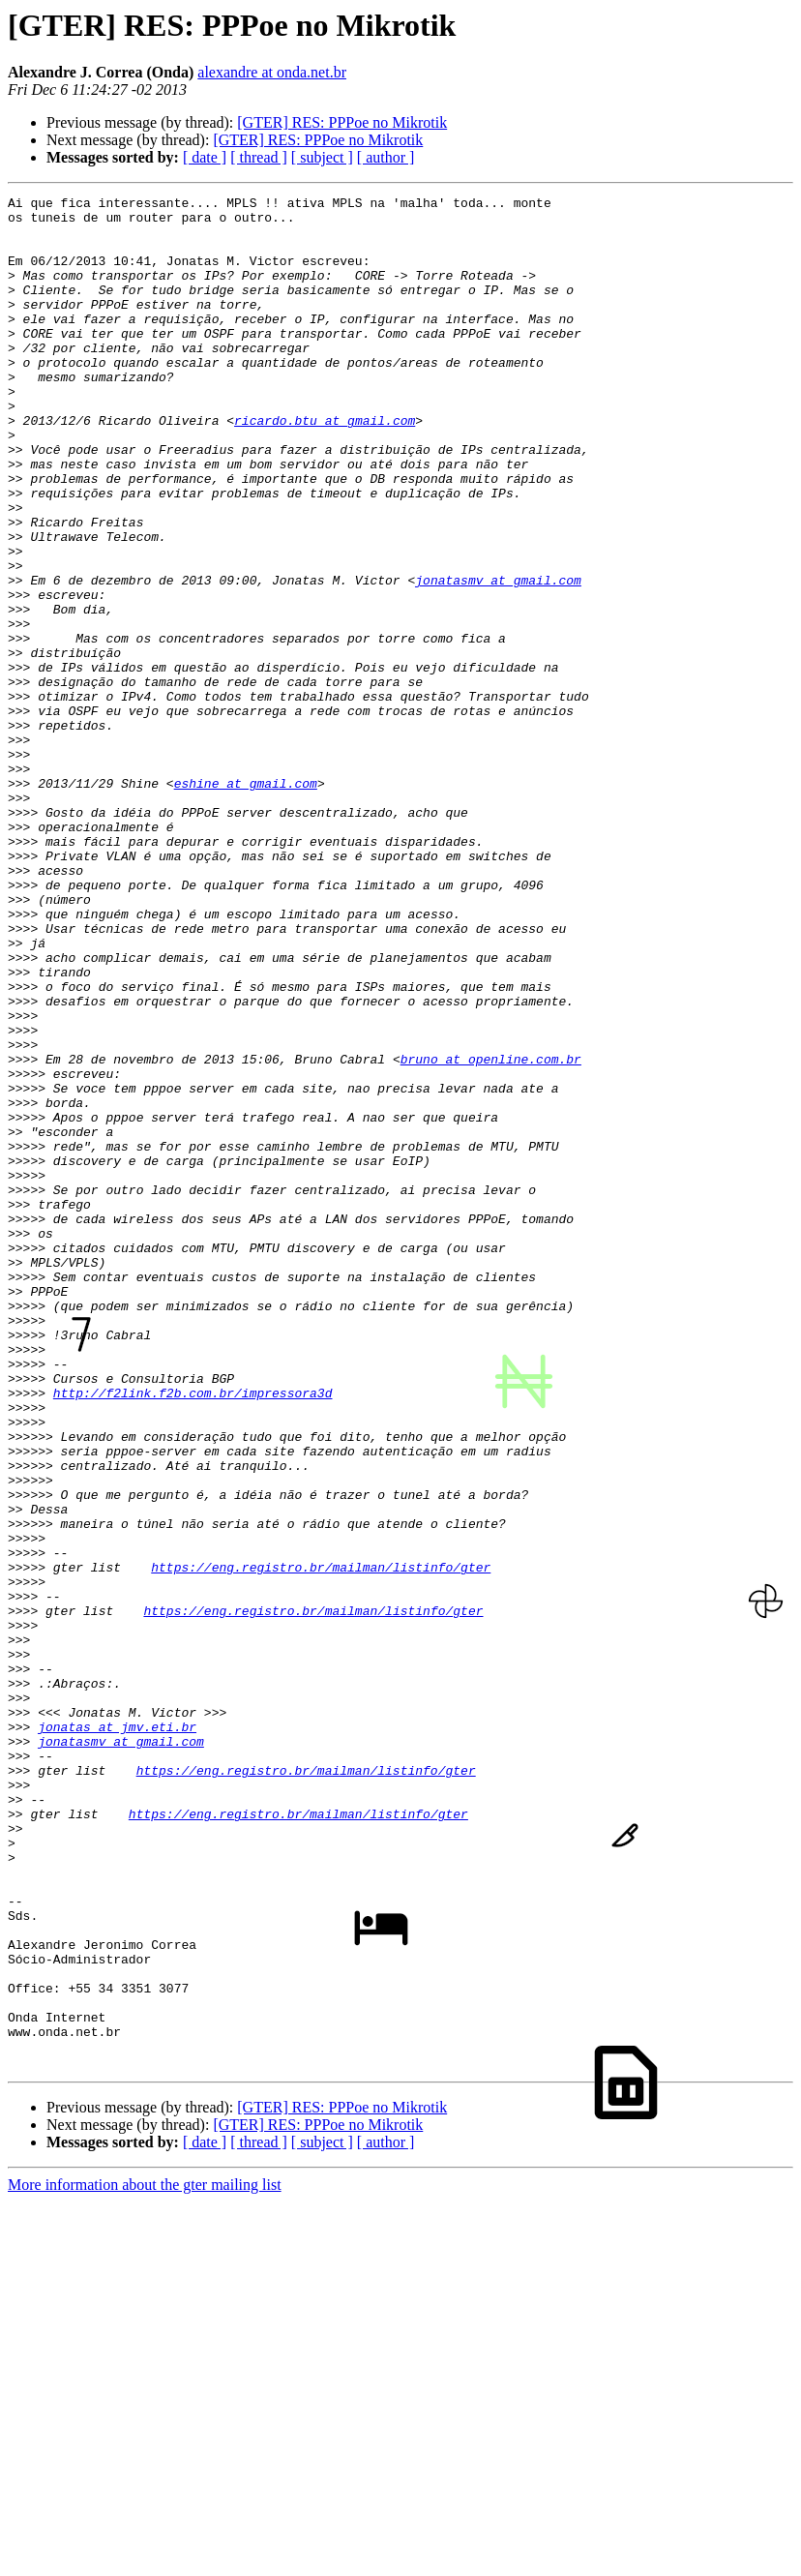 This screenshot has width=801, height=2576. I want to click on access cutting or slicing tools, so click(625, 1836).